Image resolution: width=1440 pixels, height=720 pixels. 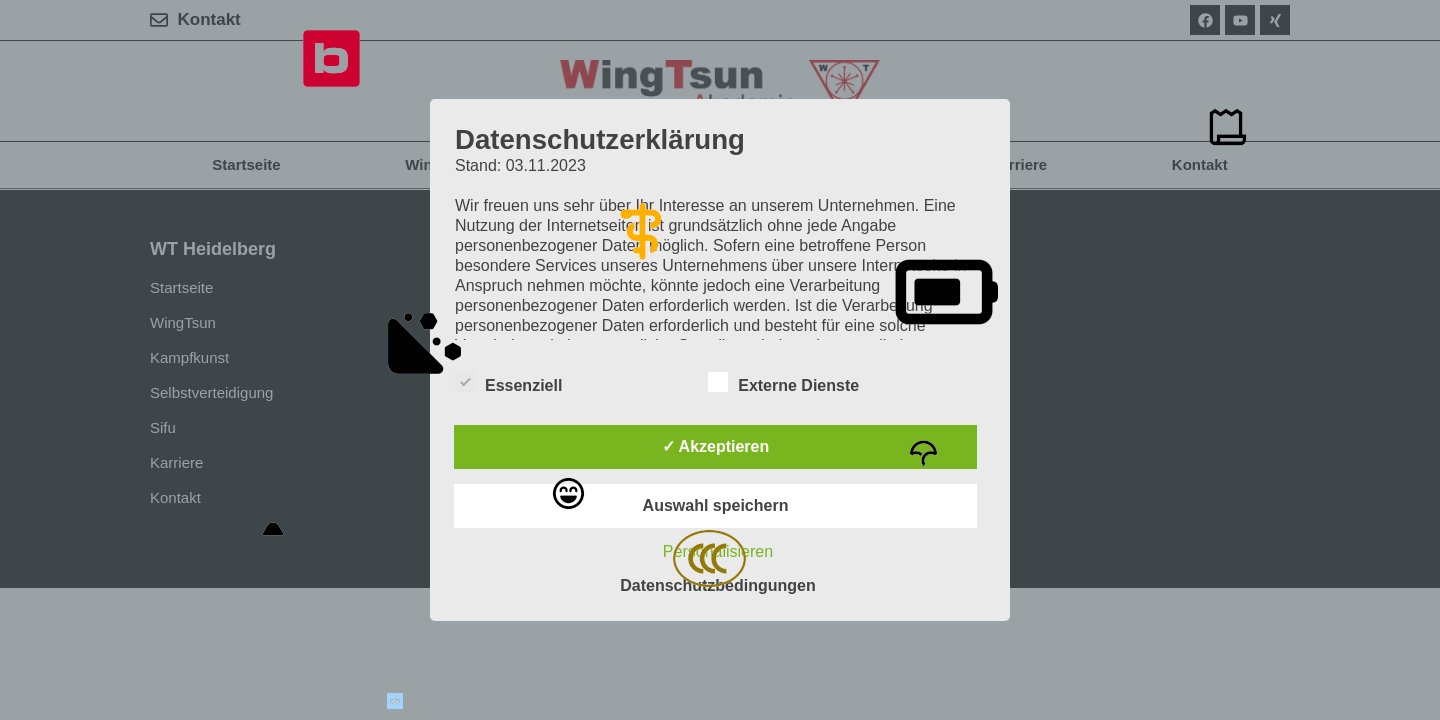 I want to click on indicates battery level at approximately 80% charge, so click(x=944, y=292).